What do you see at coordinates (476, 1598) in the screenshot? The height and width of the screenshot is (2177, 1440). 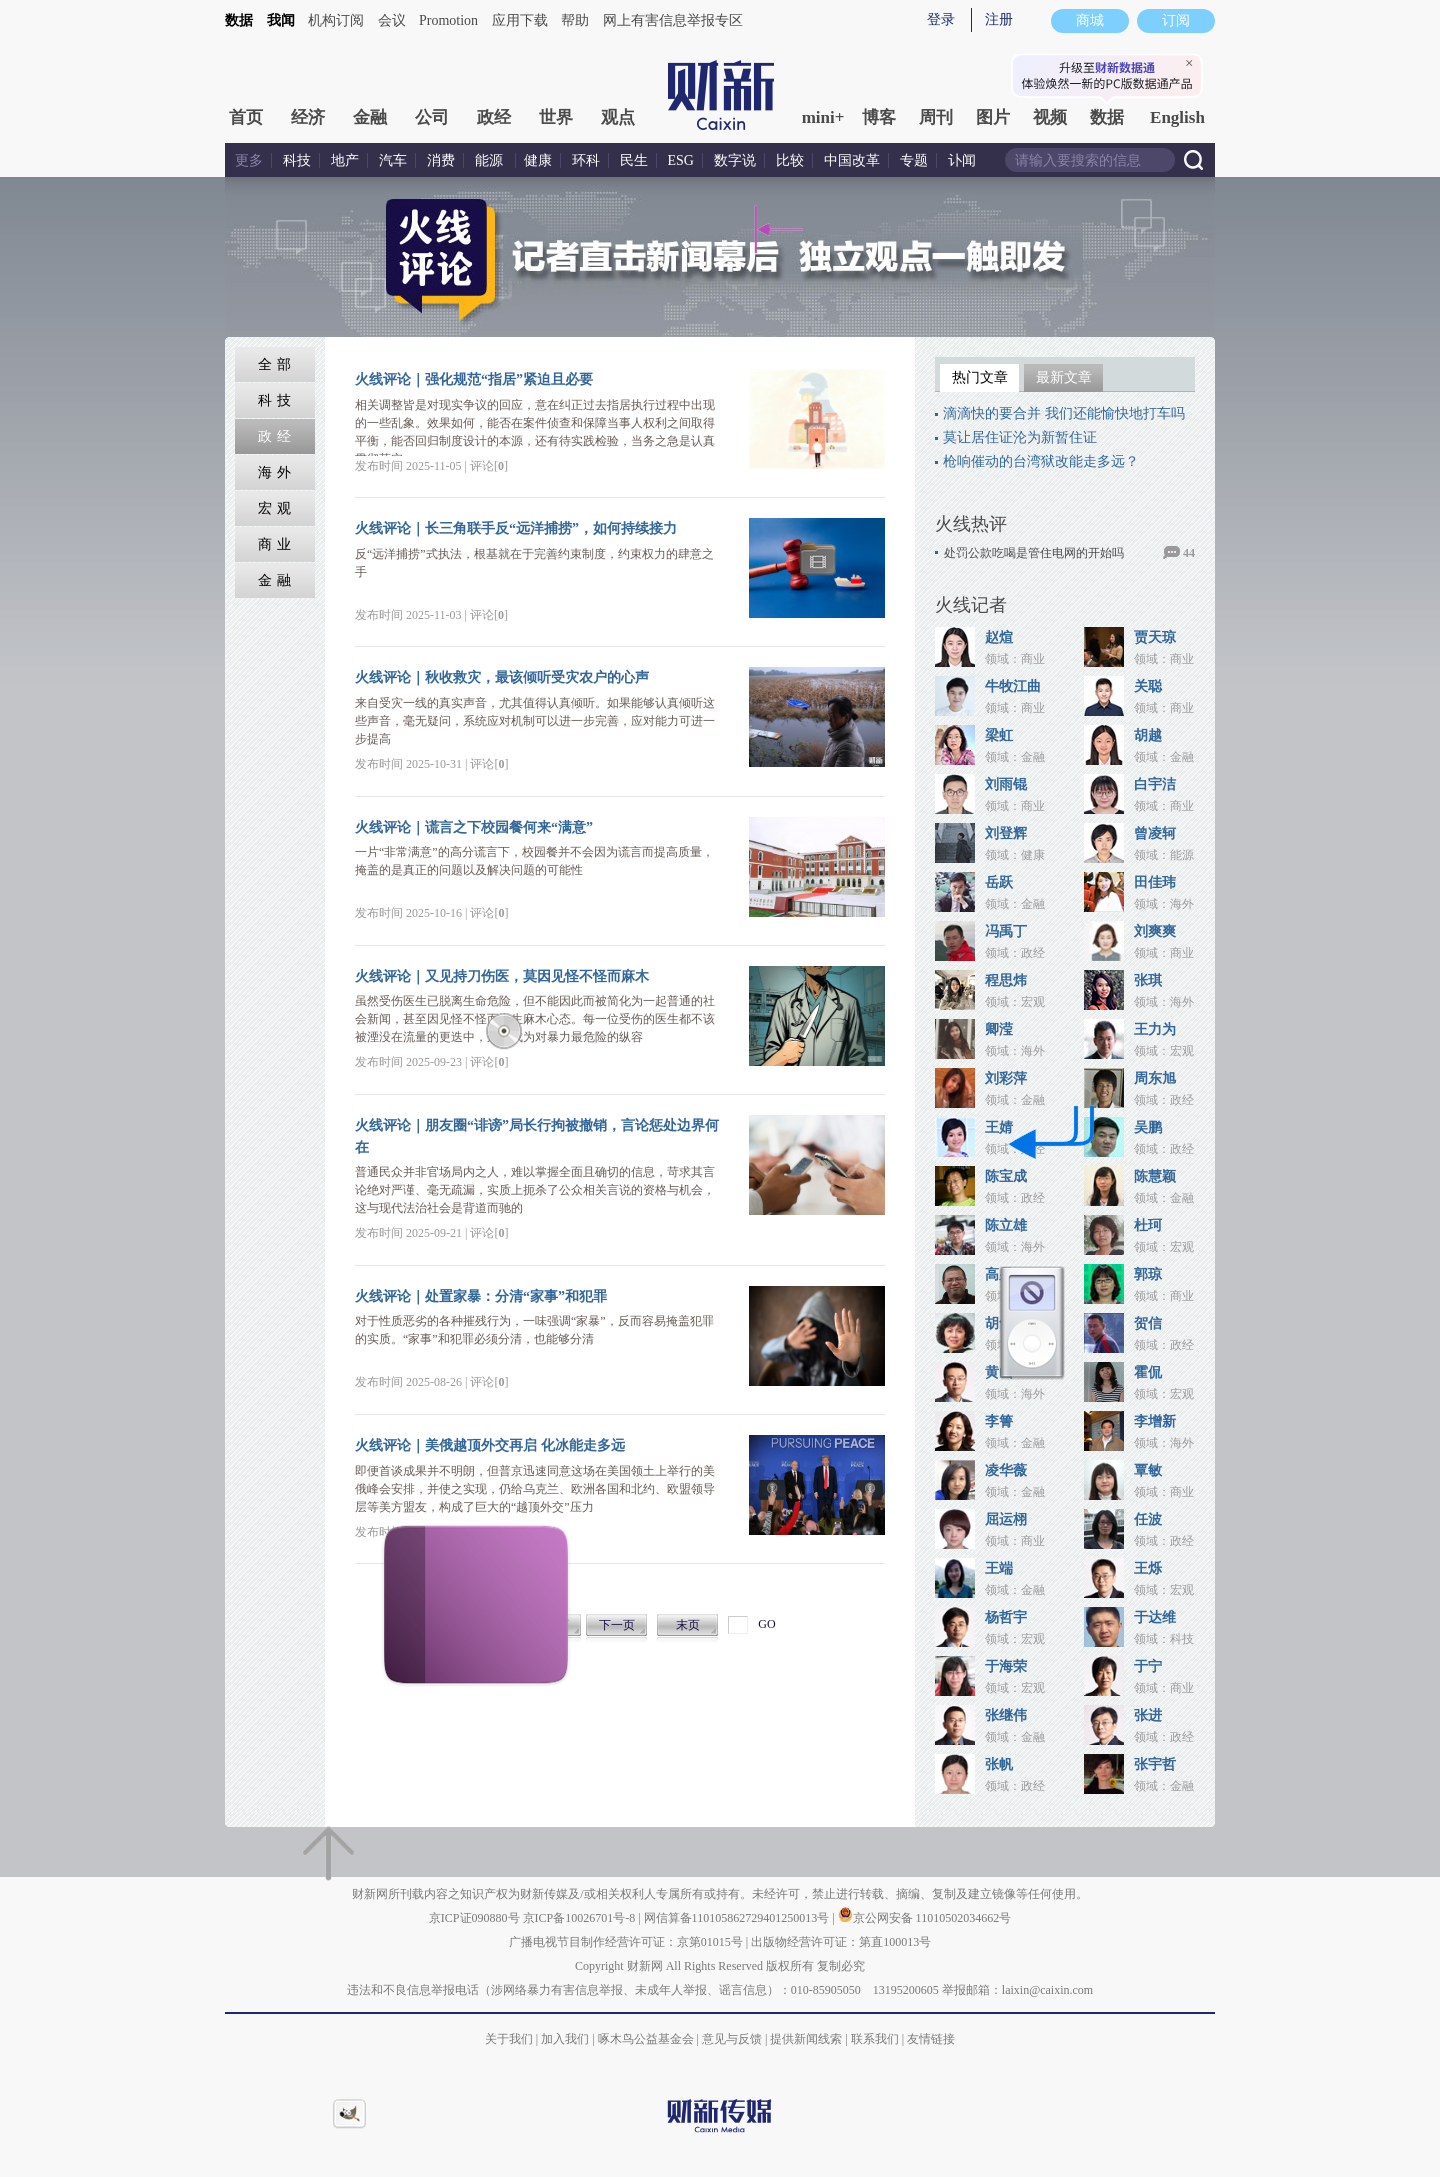 I see `access the desktop folder` at bounding box center [476, 1598].